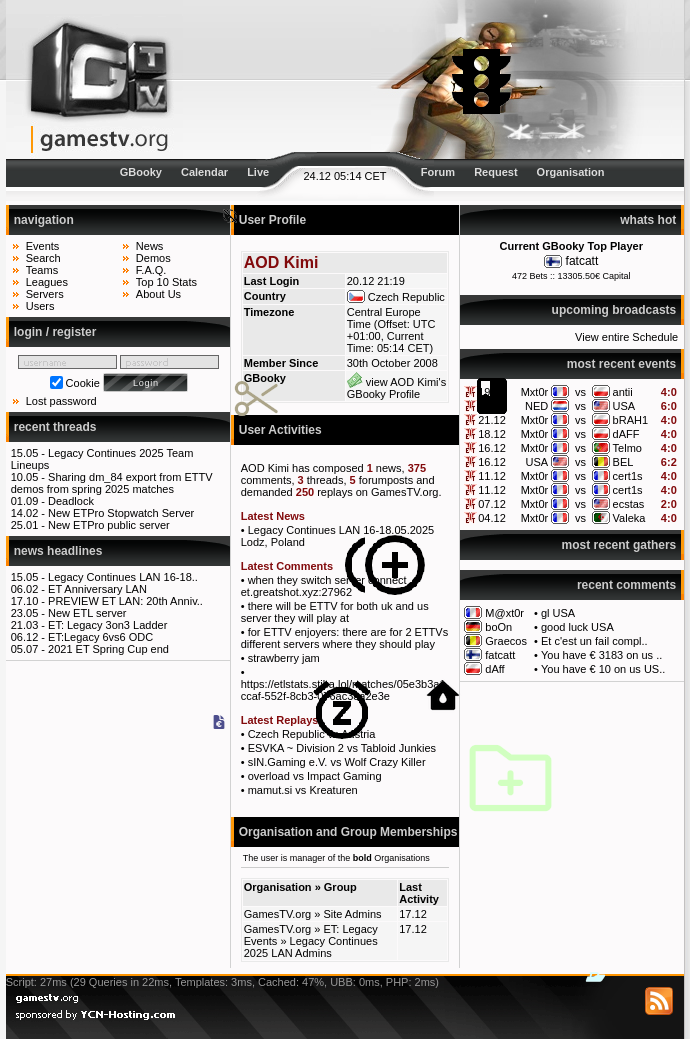 This screenshot has width=690, height=1039. Describe the element at coordinates (230, 216) in the screenshot. I see `disable tilt-shift effect` at that location.